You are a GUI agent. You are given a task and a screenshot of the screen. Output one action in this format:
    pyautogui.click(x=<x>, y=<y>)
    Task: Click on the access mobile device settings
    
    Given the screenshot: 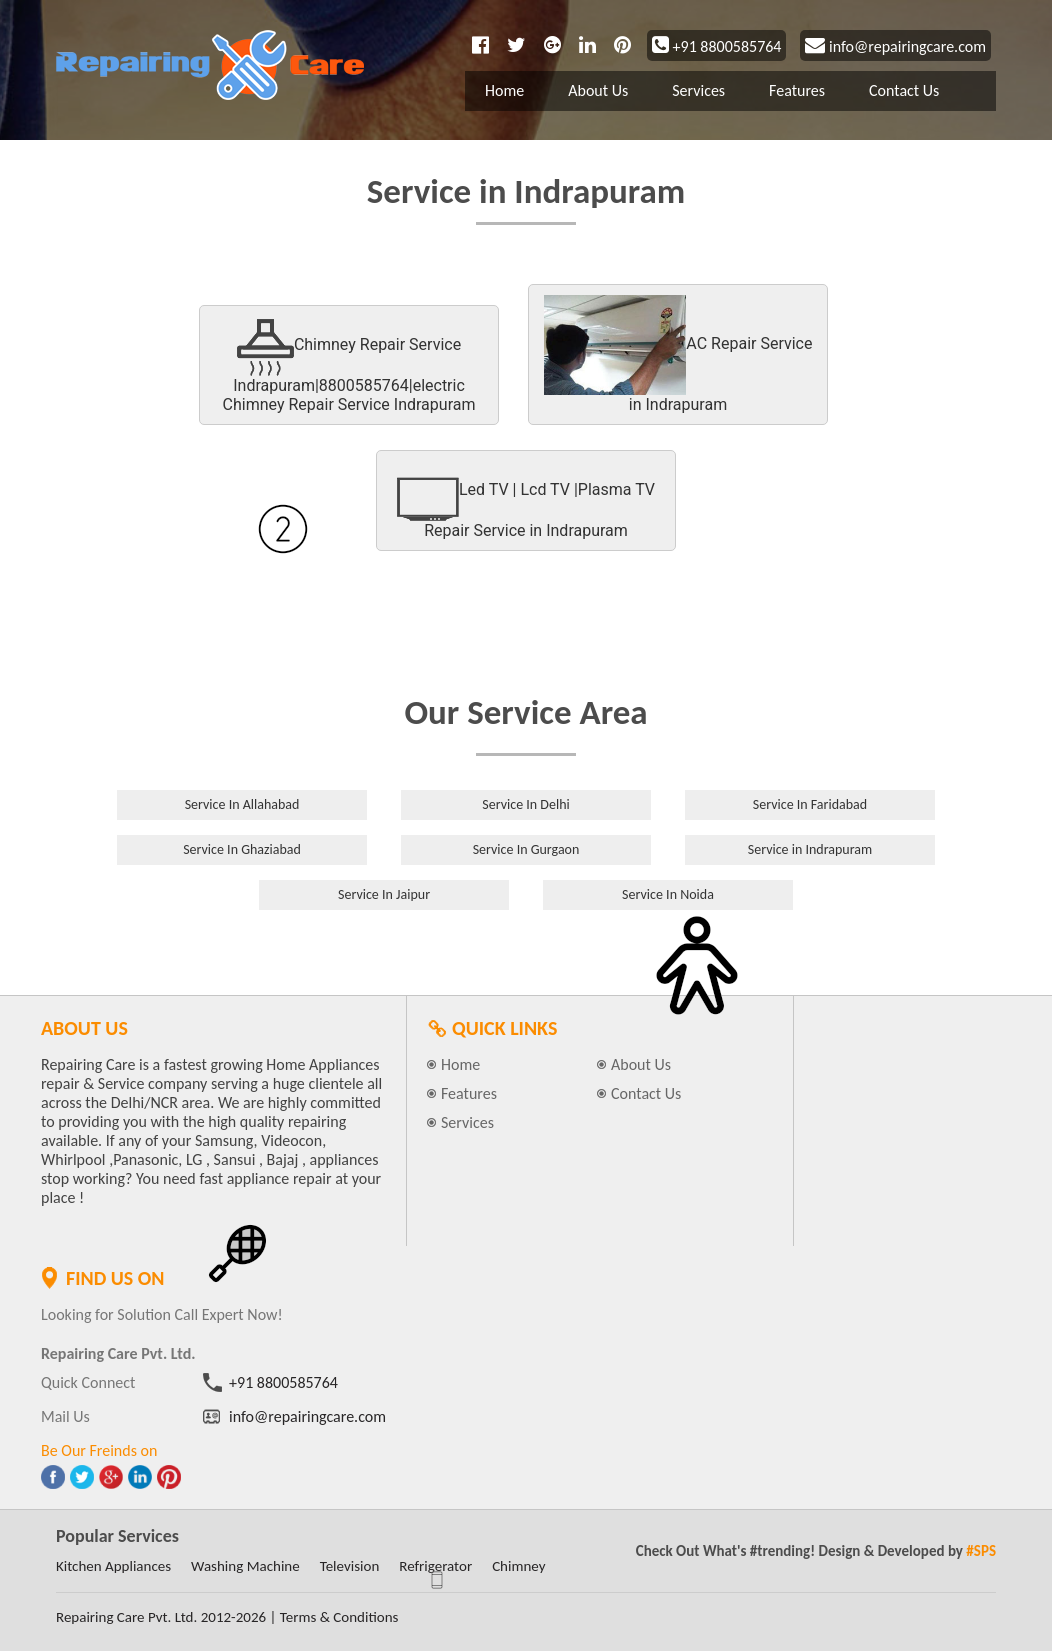 What is the action you would take?
    pyautogui.click(x=437, y=1580)
    